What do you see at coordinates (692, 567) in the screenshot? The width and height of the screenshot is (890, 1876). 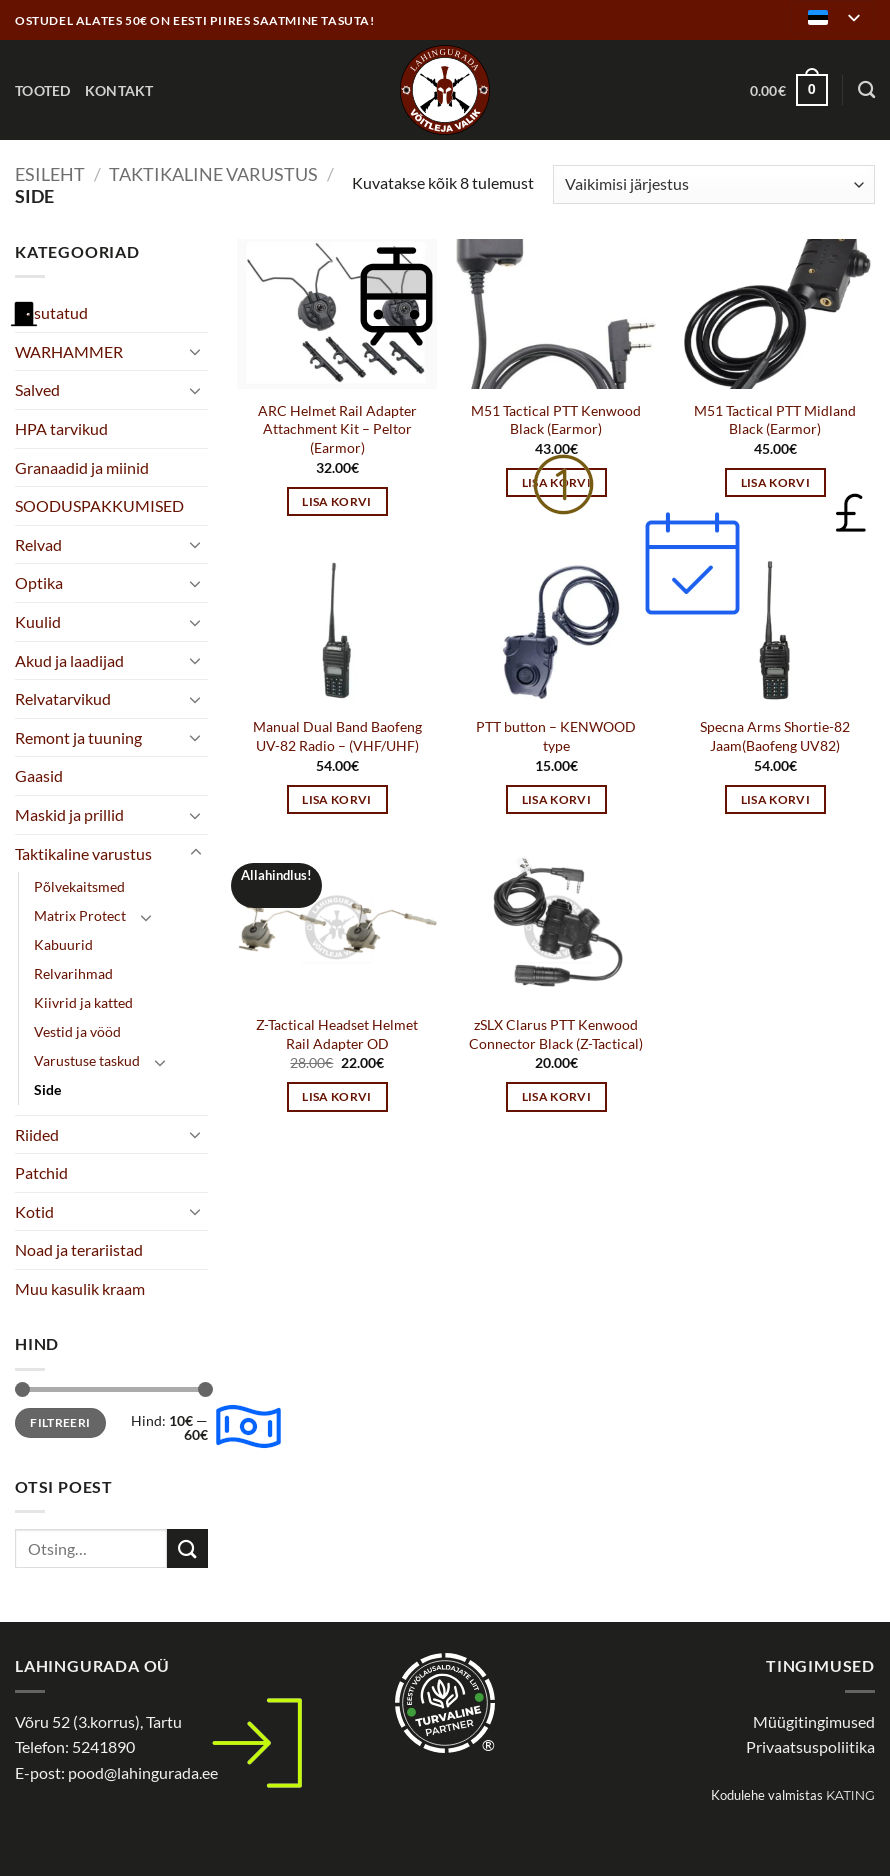 I see `confirm or schedule an event` at bounding box center [692, 567].